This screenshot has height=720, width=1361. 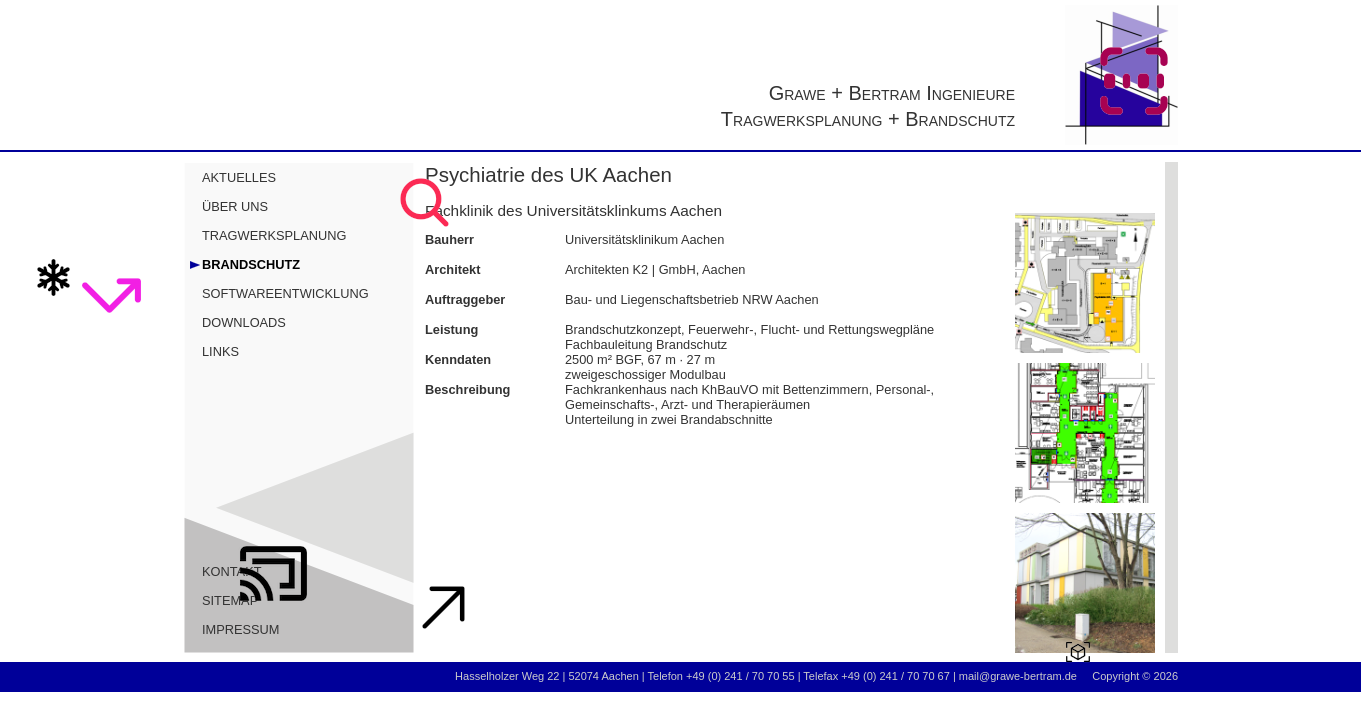 What do you see at coordinates (1078, 652) in the screenshot?
I see `scan or capture a 3D object` at bounding box center [1078, 652].